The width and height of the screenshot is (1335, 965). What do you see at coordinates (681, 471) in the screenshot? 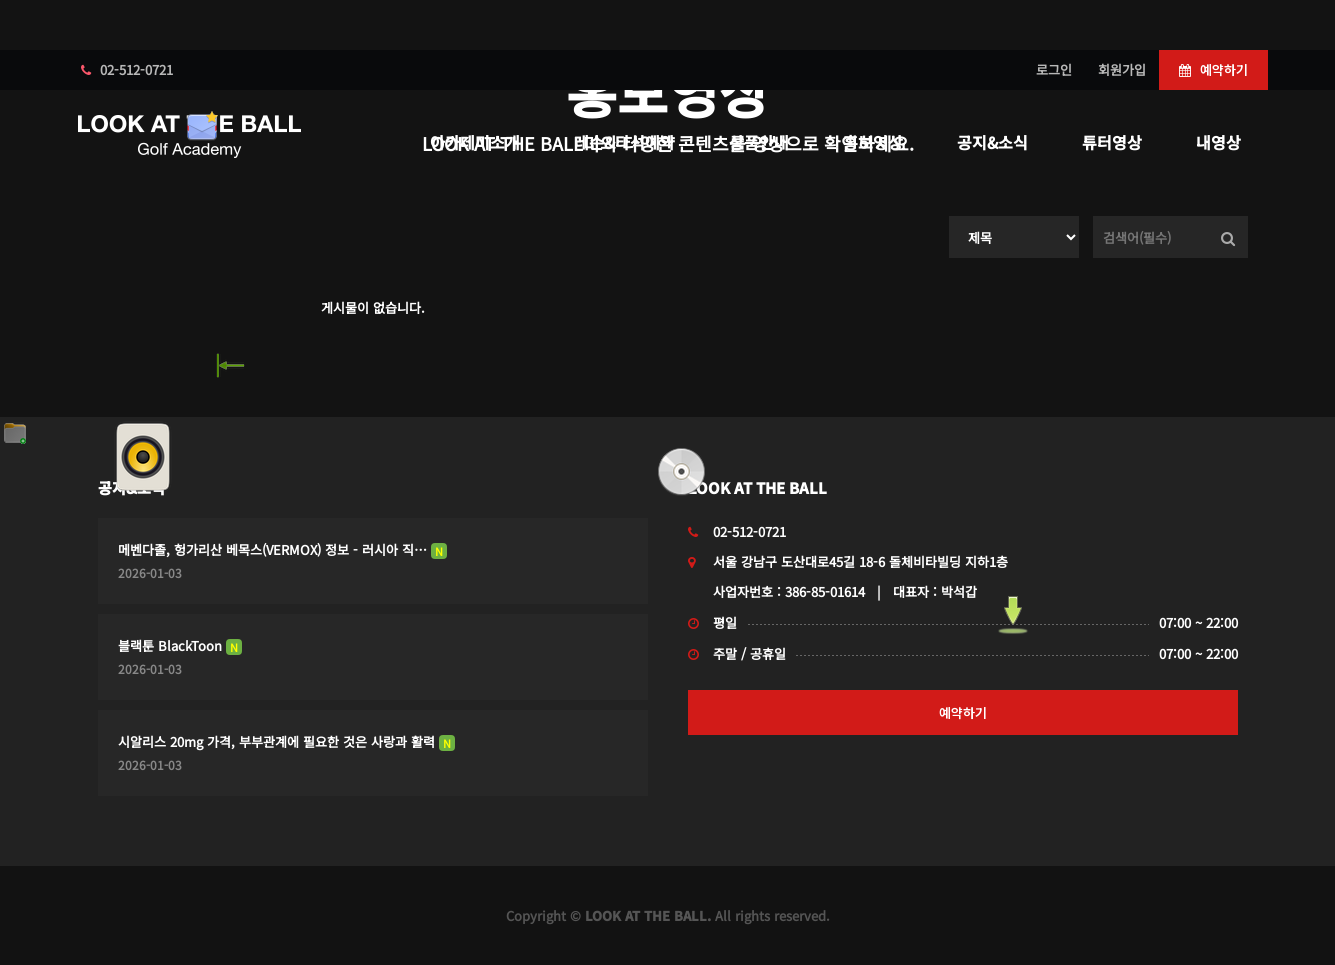
I see `indicates a DVD or optical disc drive` at bounding box center [681, 471].